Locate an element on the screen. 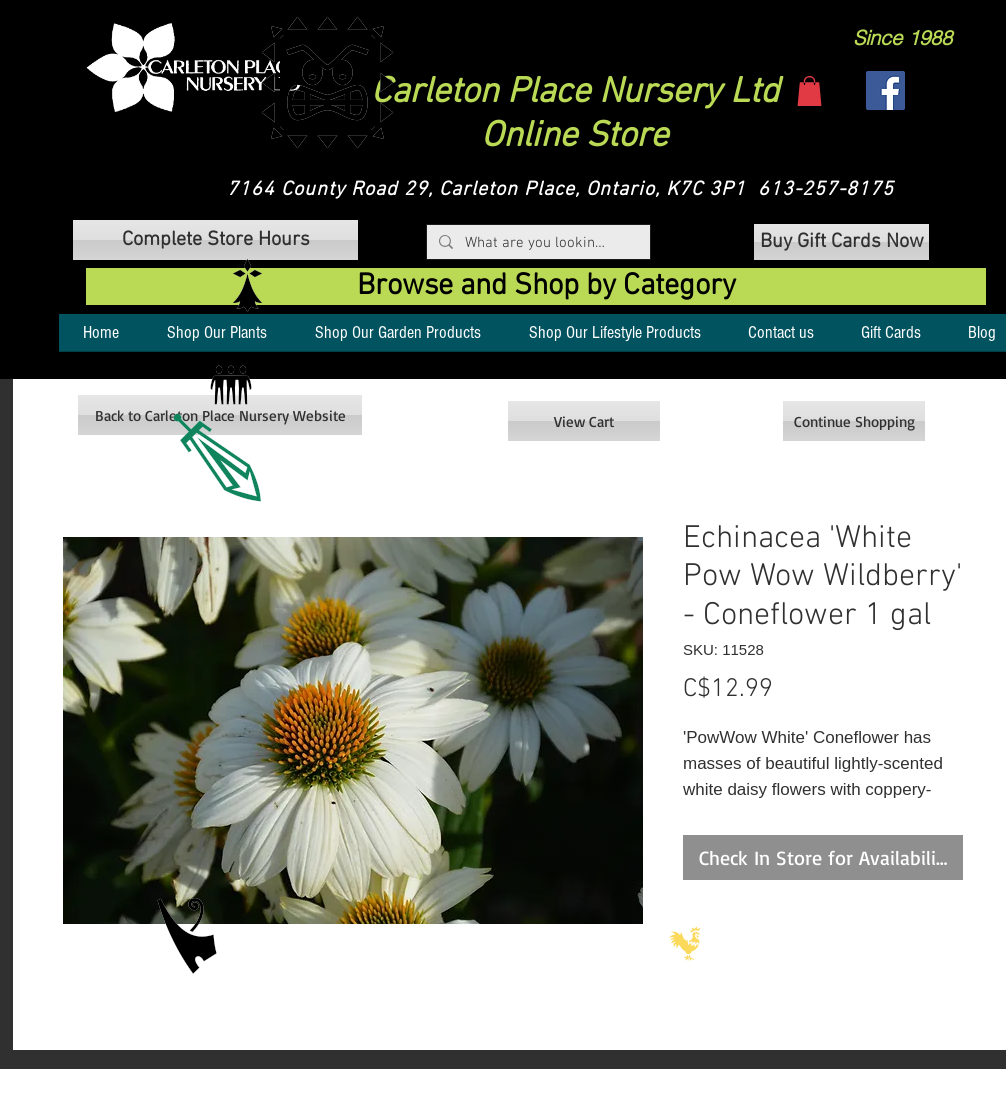 The width and height of the screenshot is (1006, 1109). heraldic ermine symbol used in coat of arms or crest designs is located at coordinates (247, 285).